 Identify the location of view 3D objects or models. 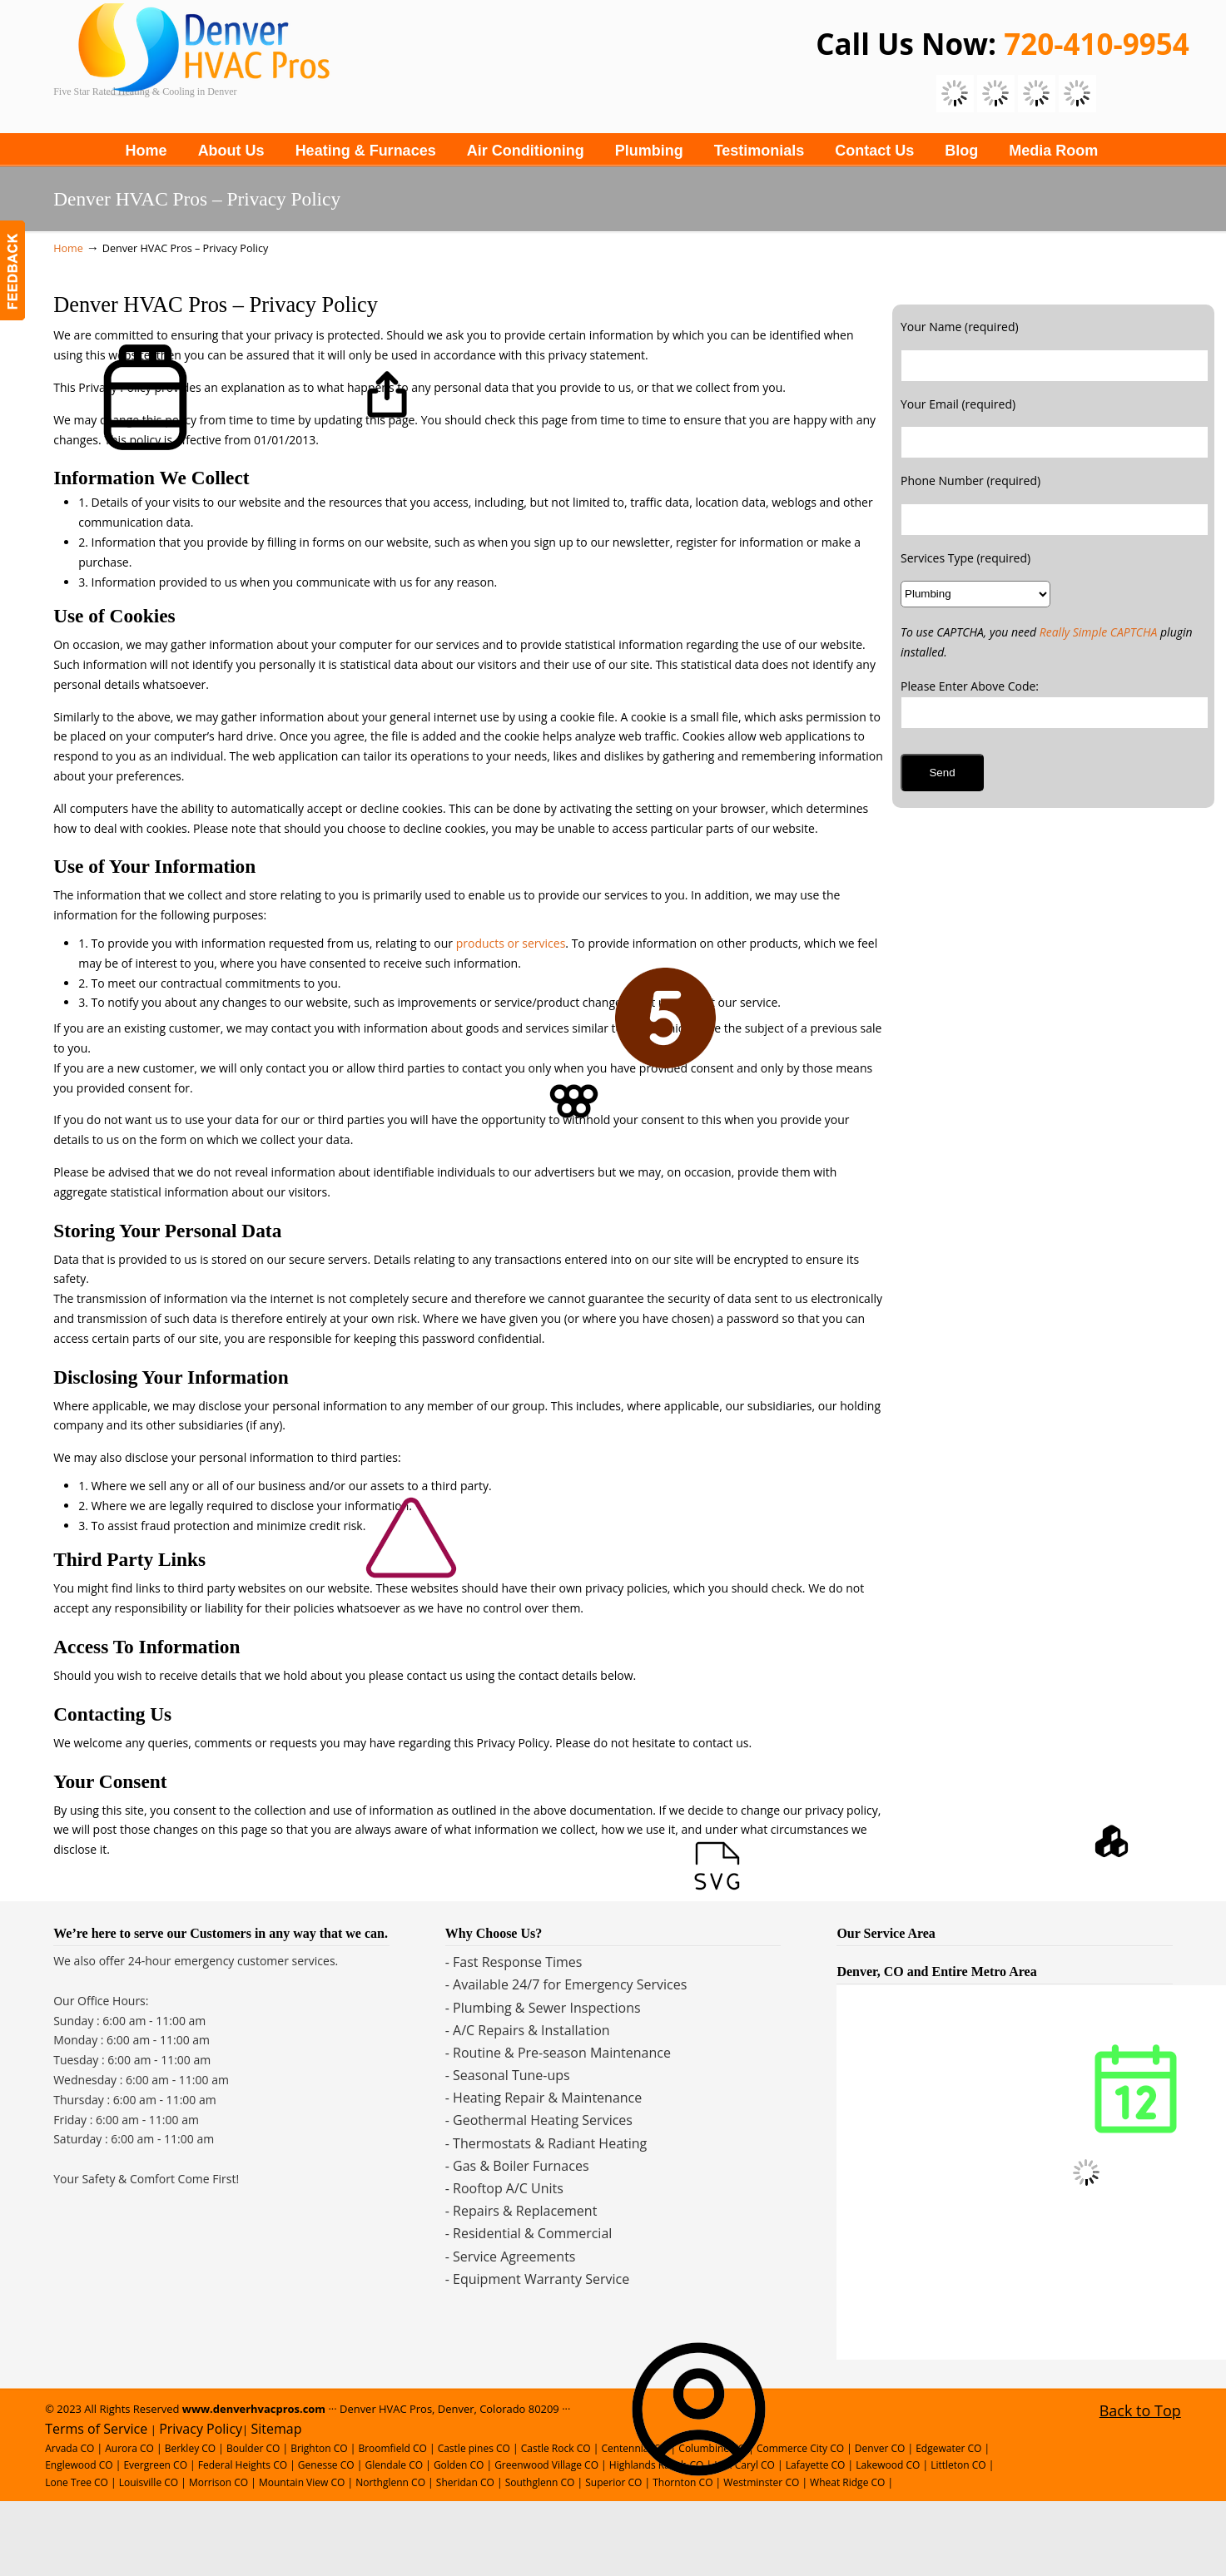
(1111, 1841).